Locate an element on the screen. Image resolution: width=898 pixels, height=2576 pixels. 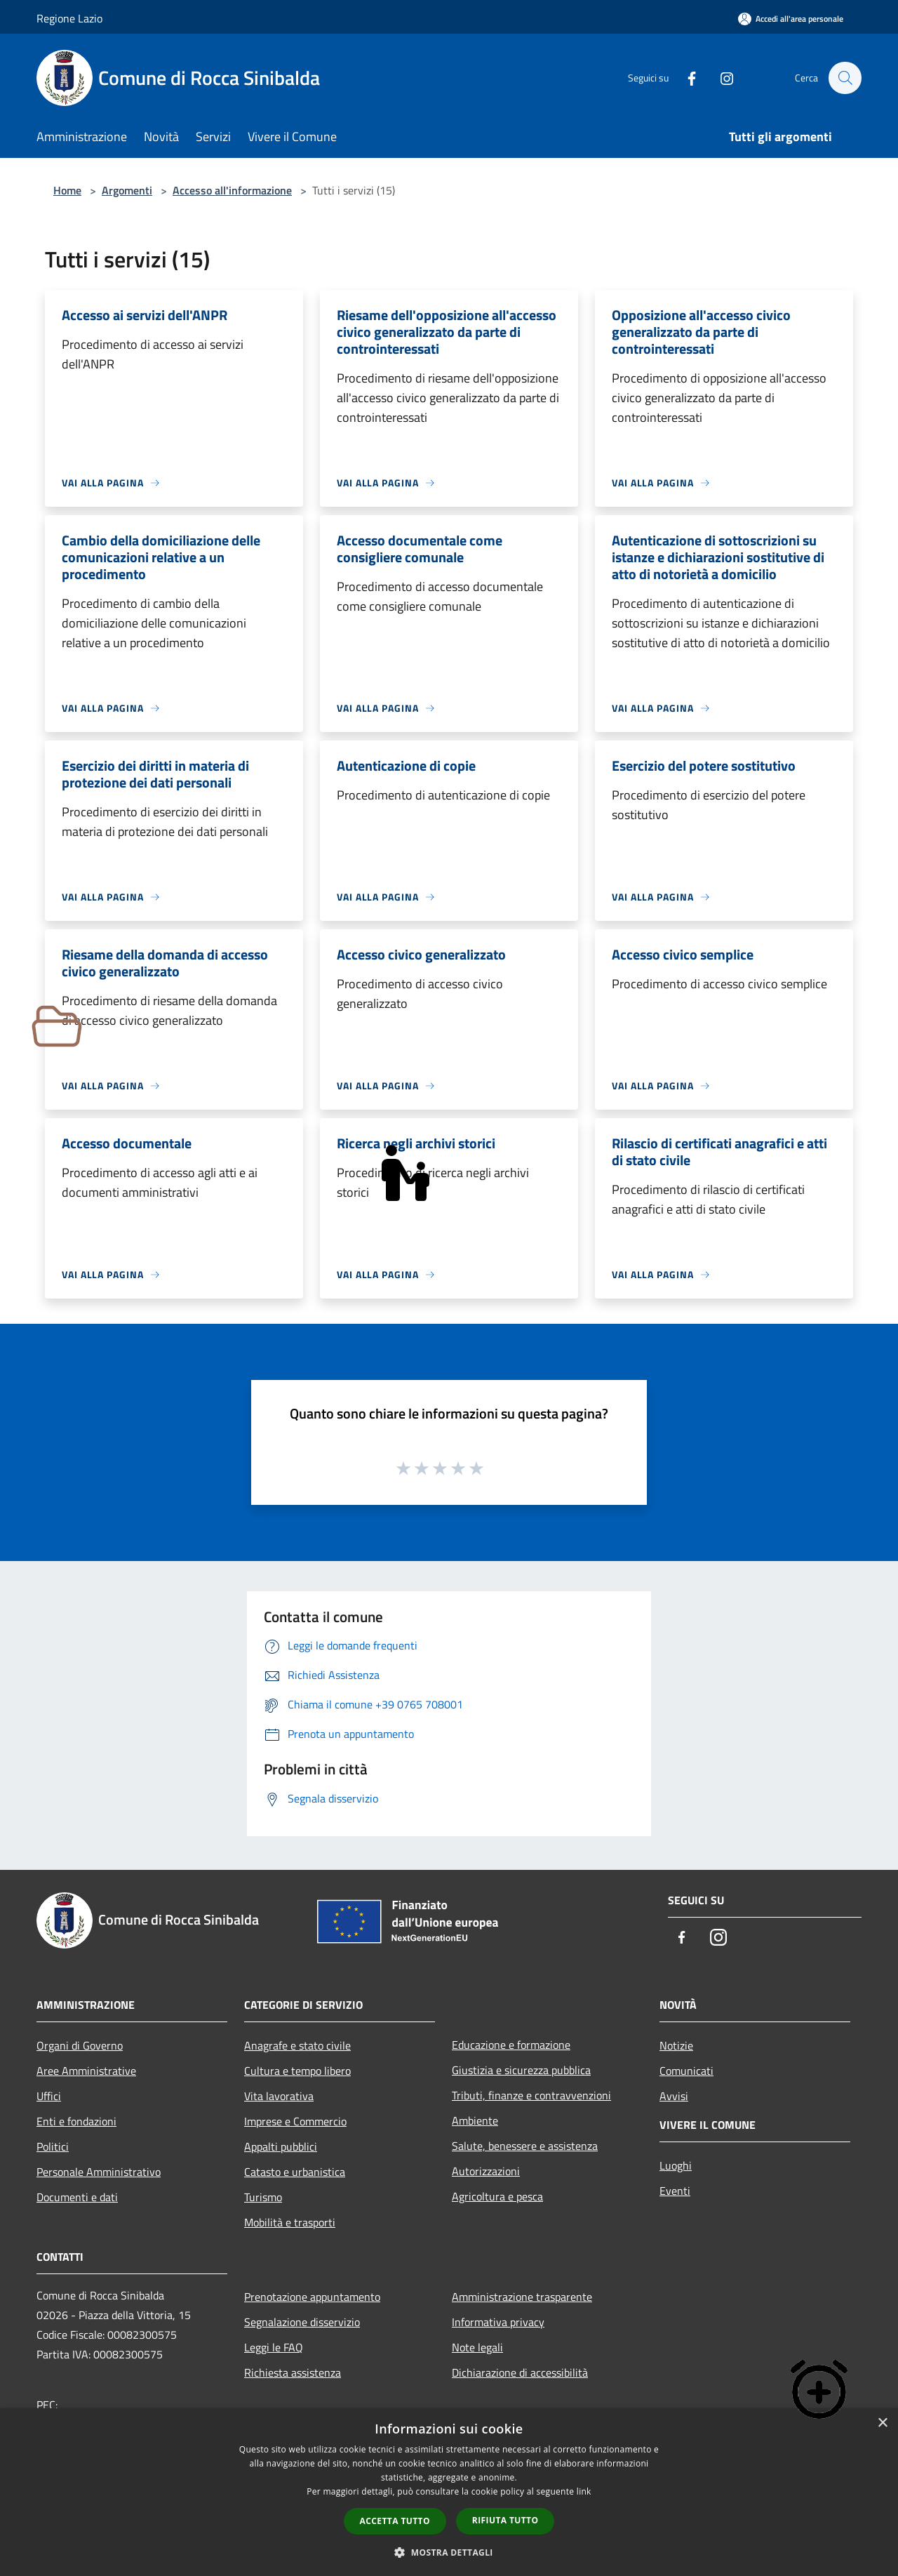
view contents of an open folder is located at coordinates (57, 1026).